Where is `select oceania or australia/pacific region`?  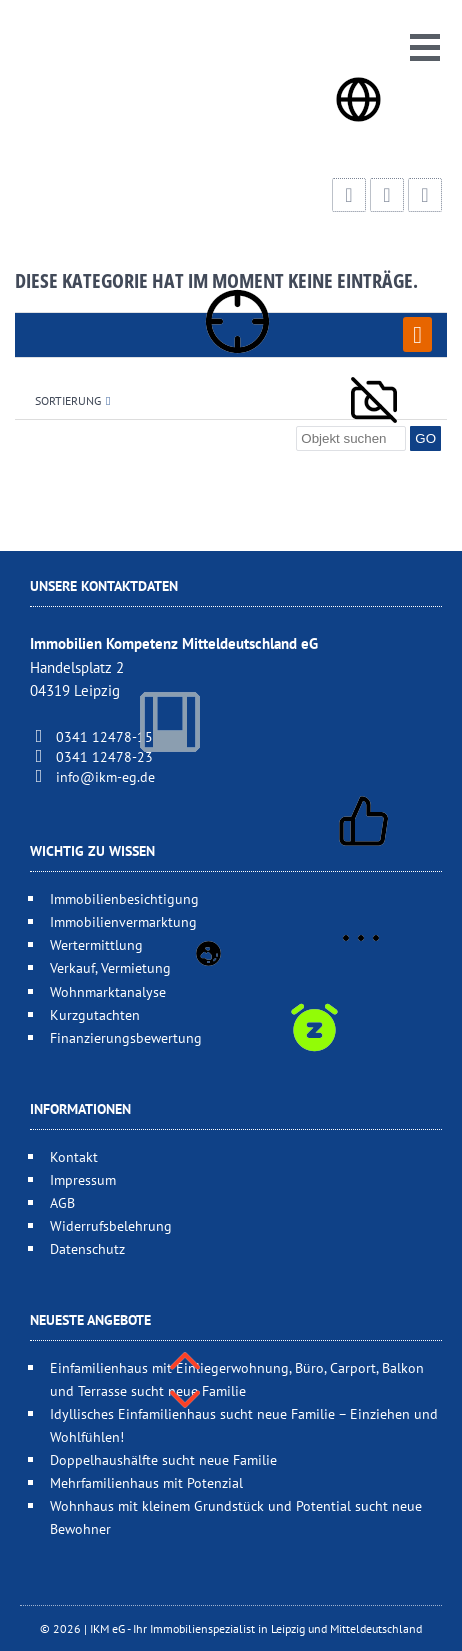 select oceania or australia/pacific region is located at coordinates (208, 953).